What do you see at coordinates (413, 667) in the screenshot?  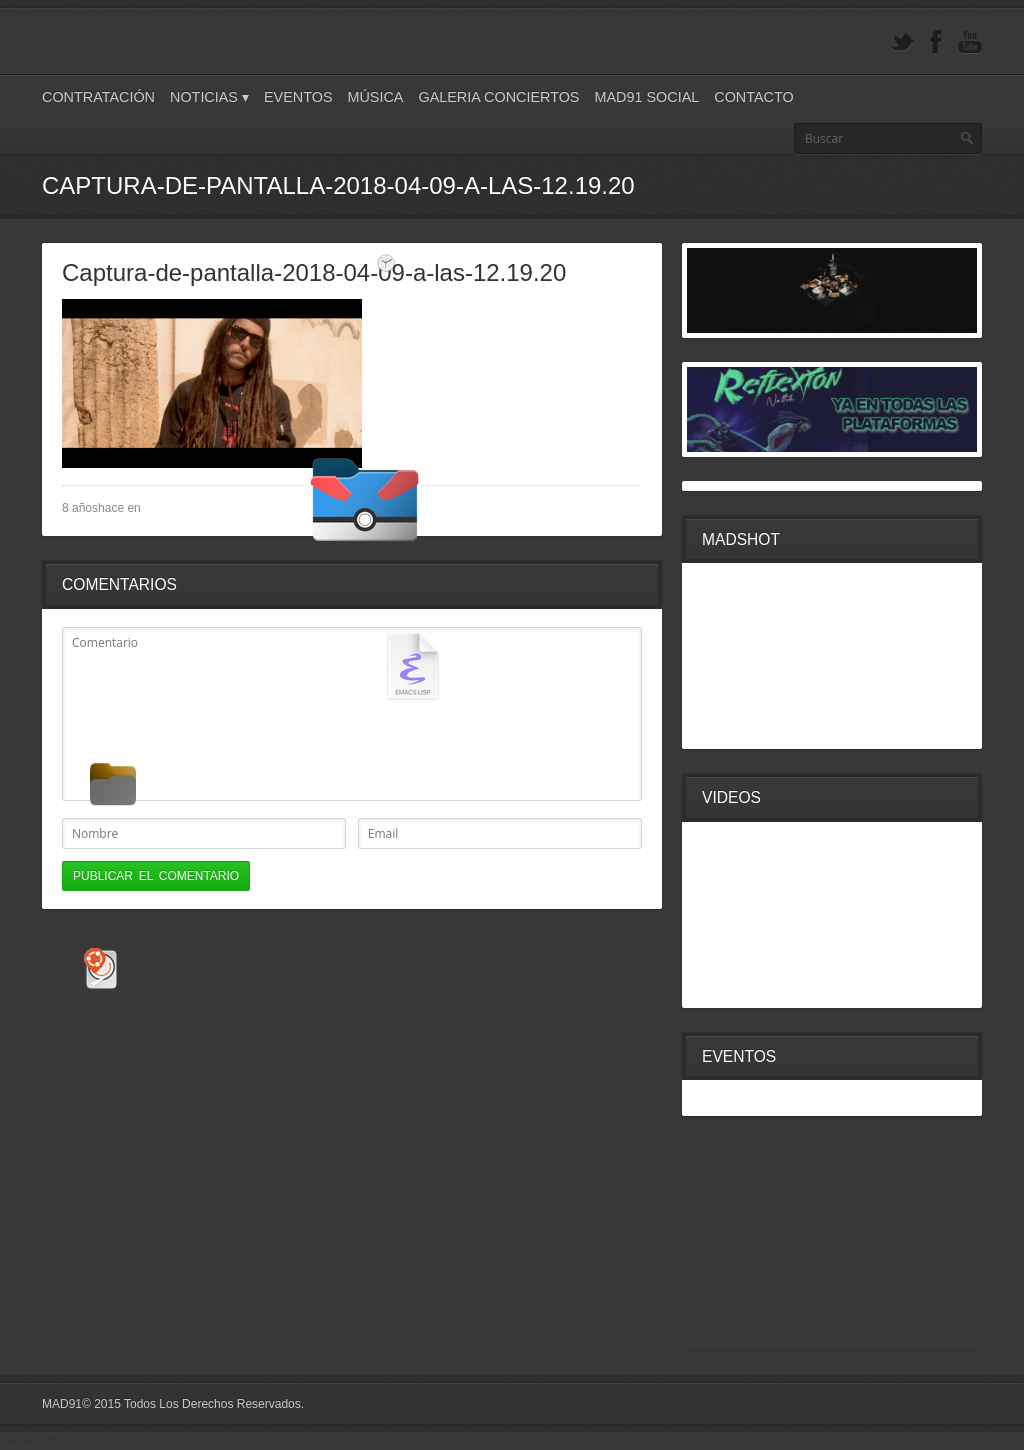 I see `an emacs lisp source code file` at bounding box center [413, 667].